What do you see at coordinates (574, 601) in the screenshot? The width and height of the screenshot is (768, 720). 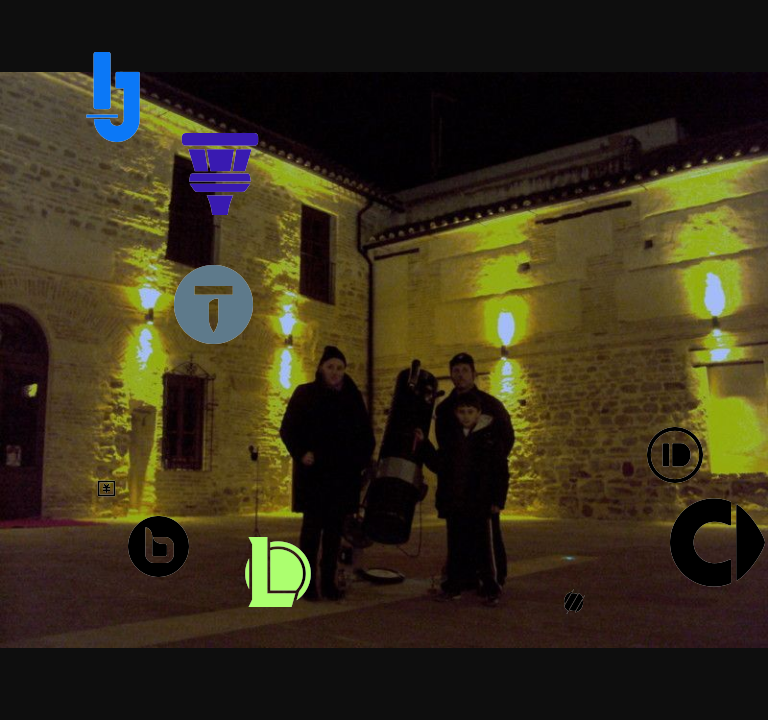 I see `open the triller app` at bounding box center [574, 601].